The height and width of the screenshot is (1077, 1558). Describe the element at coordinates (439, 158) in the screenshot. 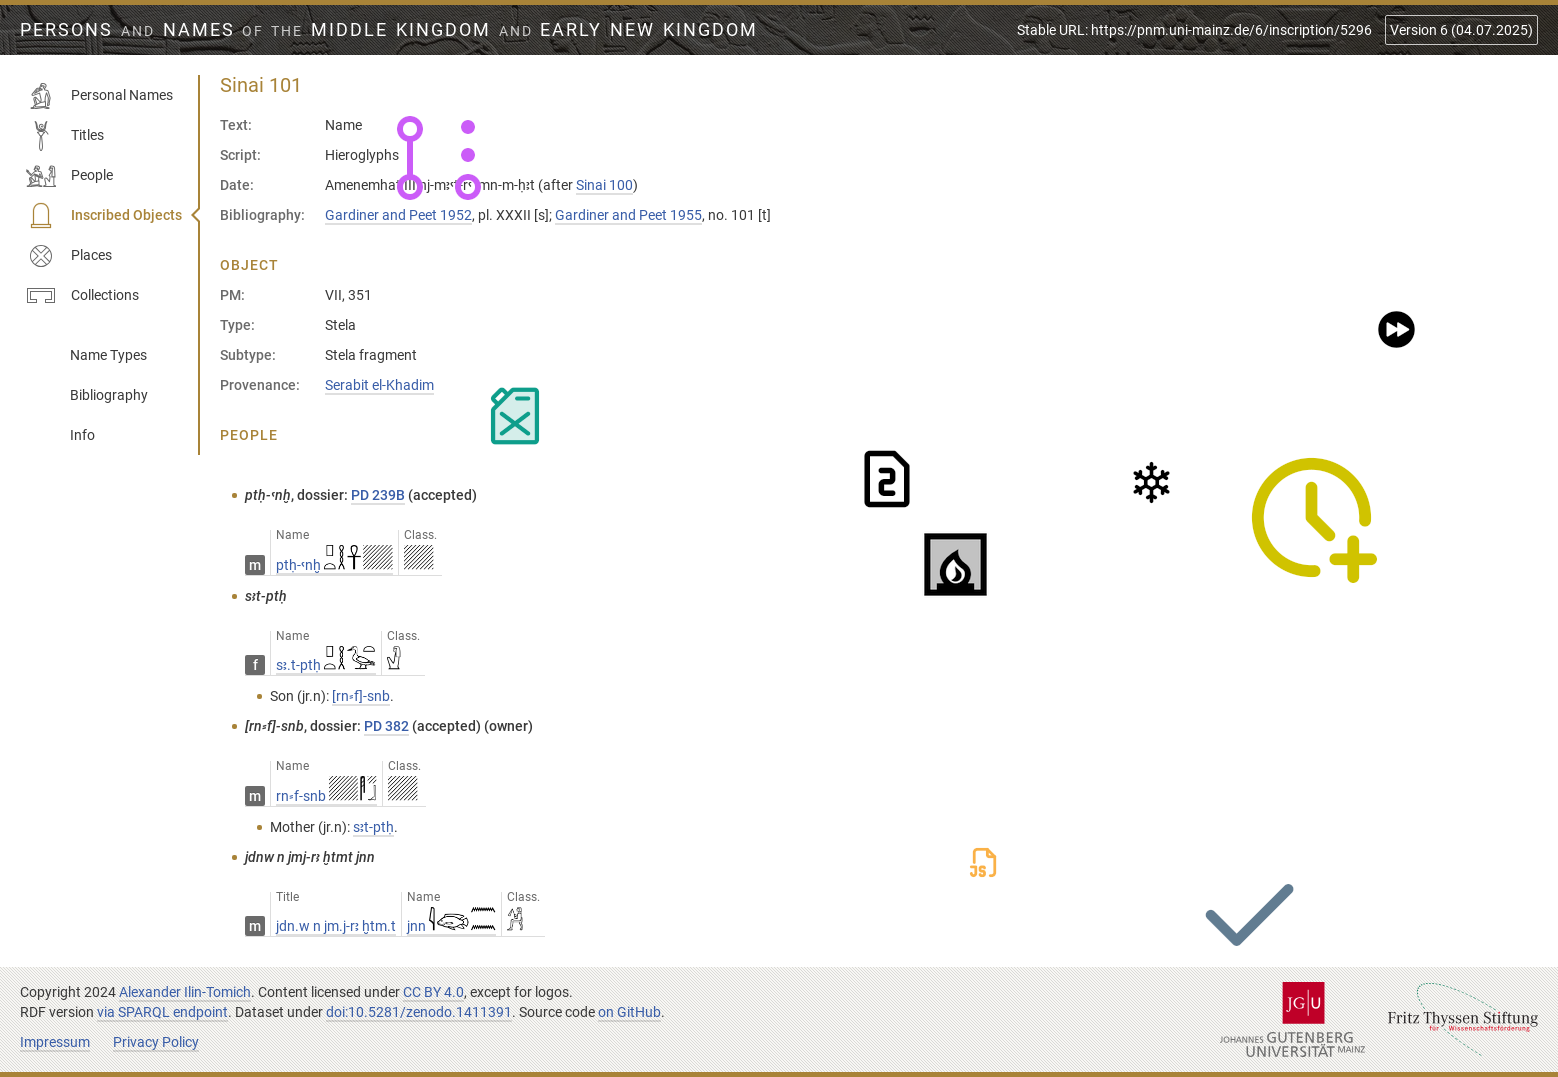

I see `create a draft pull request` at that location.